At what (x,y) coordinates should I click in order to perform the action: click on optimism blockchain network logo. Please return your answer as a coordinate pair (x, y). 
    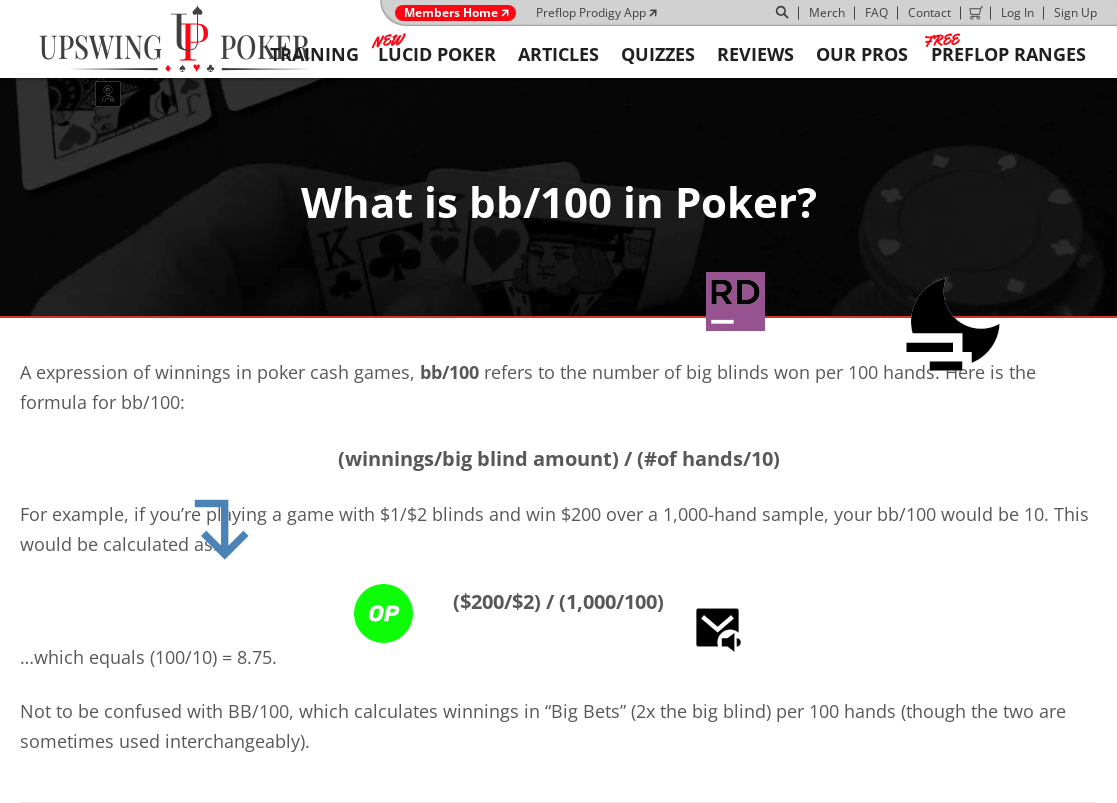
    Looking at the image, I should click on (383, 613).